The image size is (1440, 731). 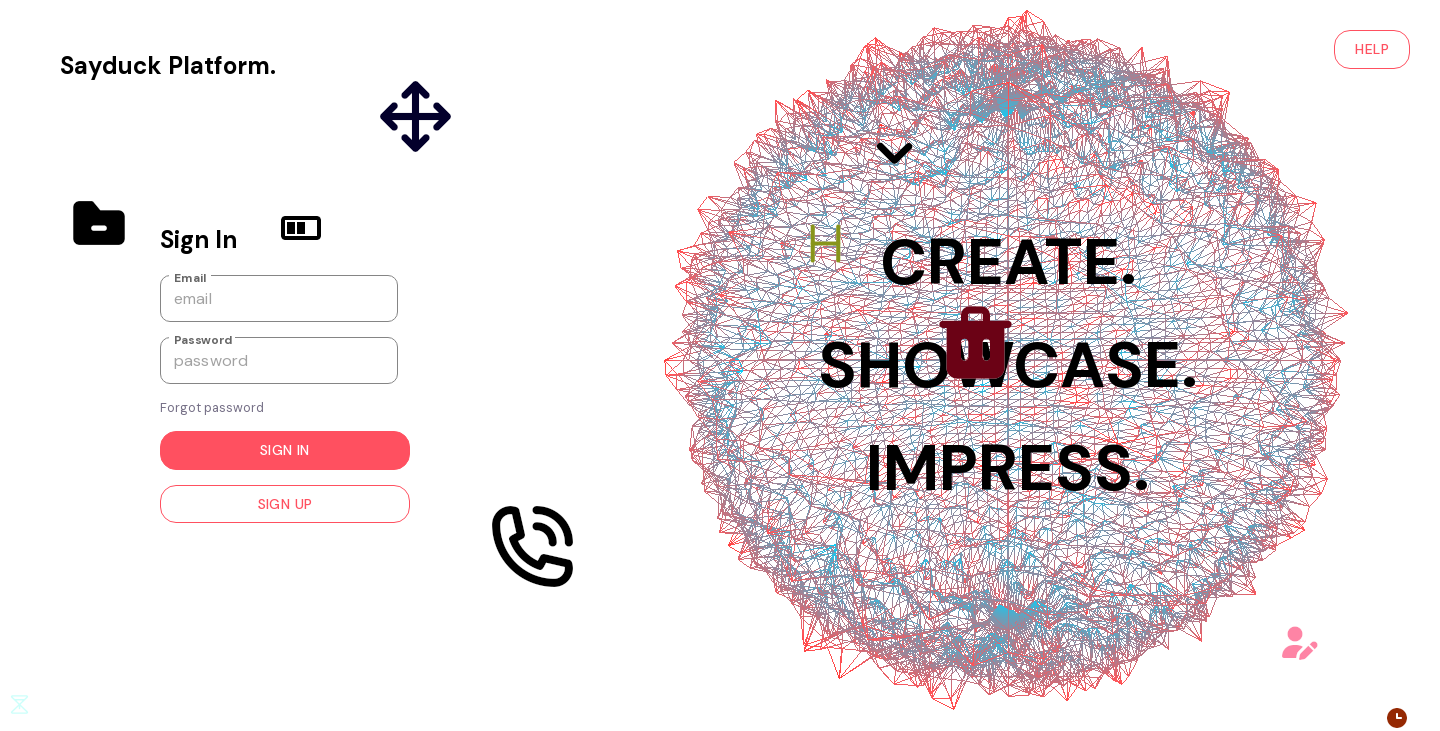 I want to click on remove a folder from your files, so click(x=99, y=223).